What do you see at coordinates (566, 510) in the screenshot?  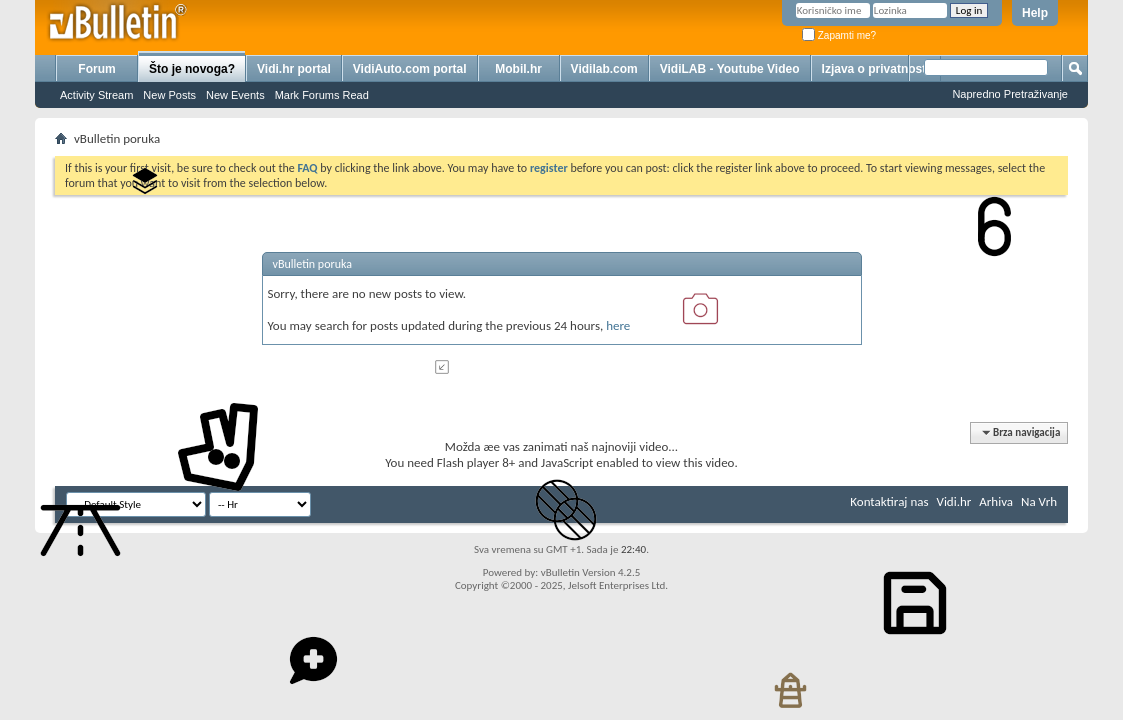 I see `merge or combine selected layers` at bounding box center [566, 510].